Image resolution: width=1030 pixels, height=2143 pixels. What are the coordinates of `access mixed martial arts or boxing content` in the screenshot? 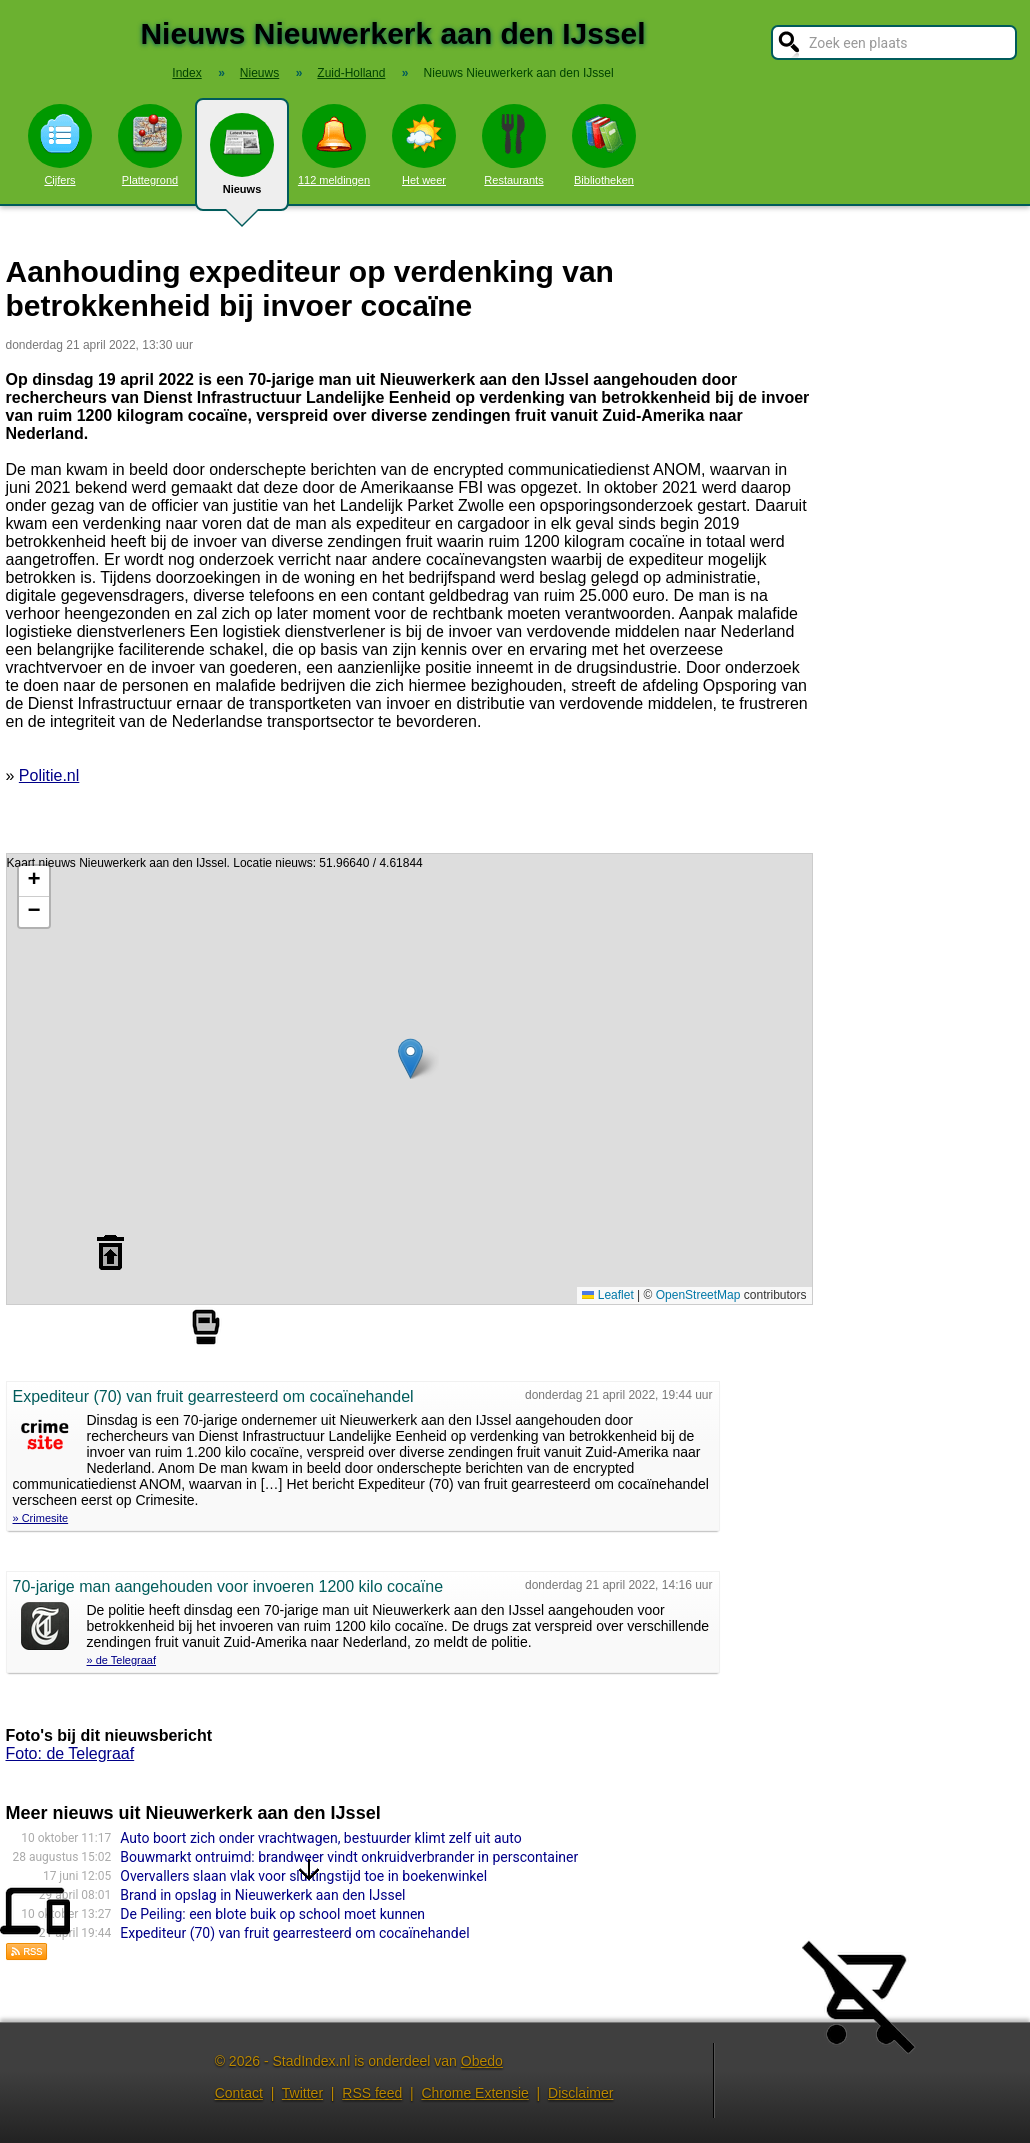 It's located at (206, 1327).